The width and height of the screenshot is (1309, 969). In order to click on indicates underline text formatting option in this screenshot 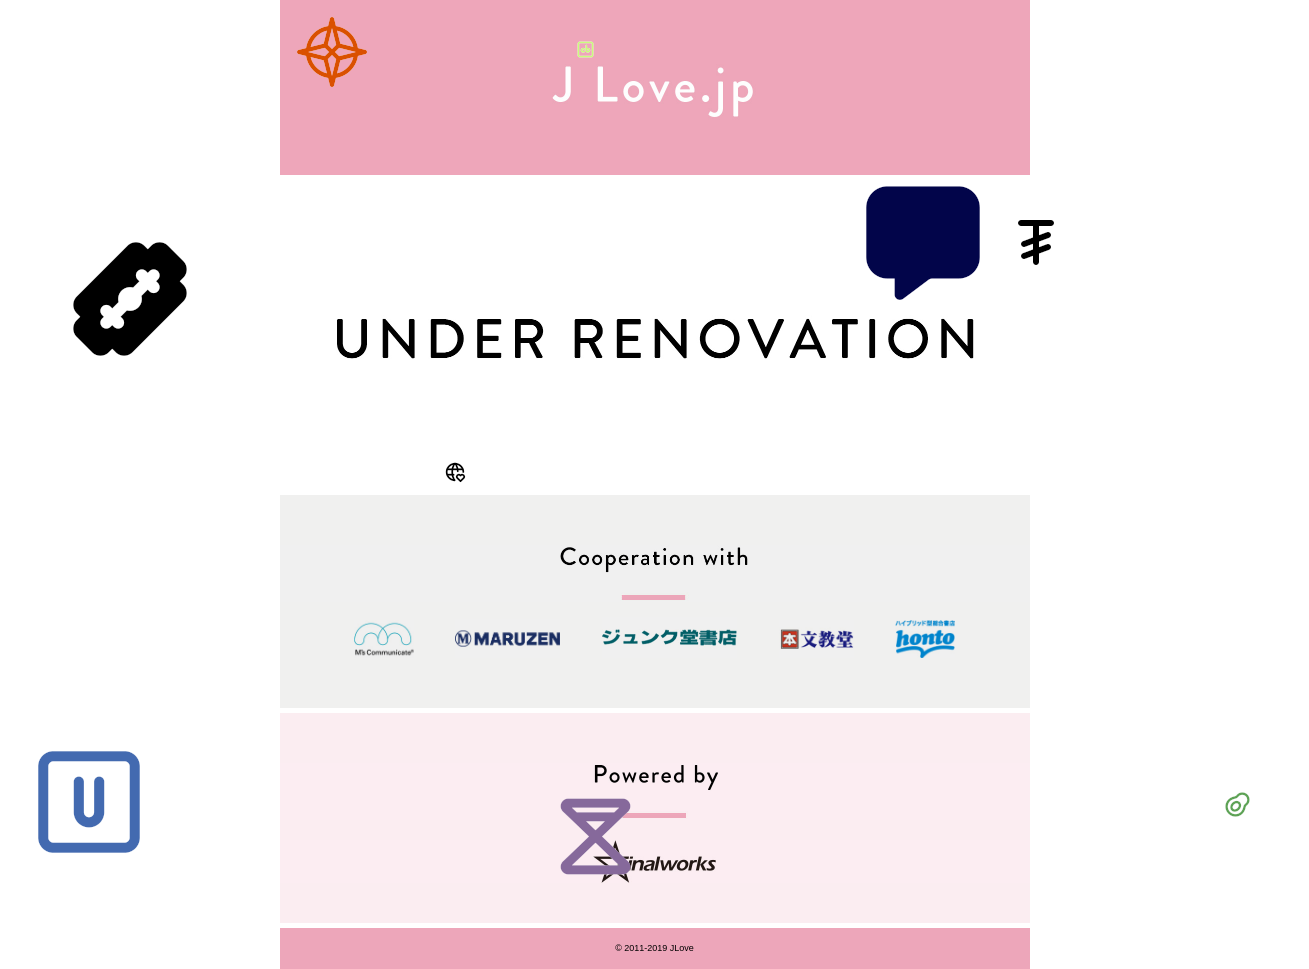, I will do `click(89, 802)`.